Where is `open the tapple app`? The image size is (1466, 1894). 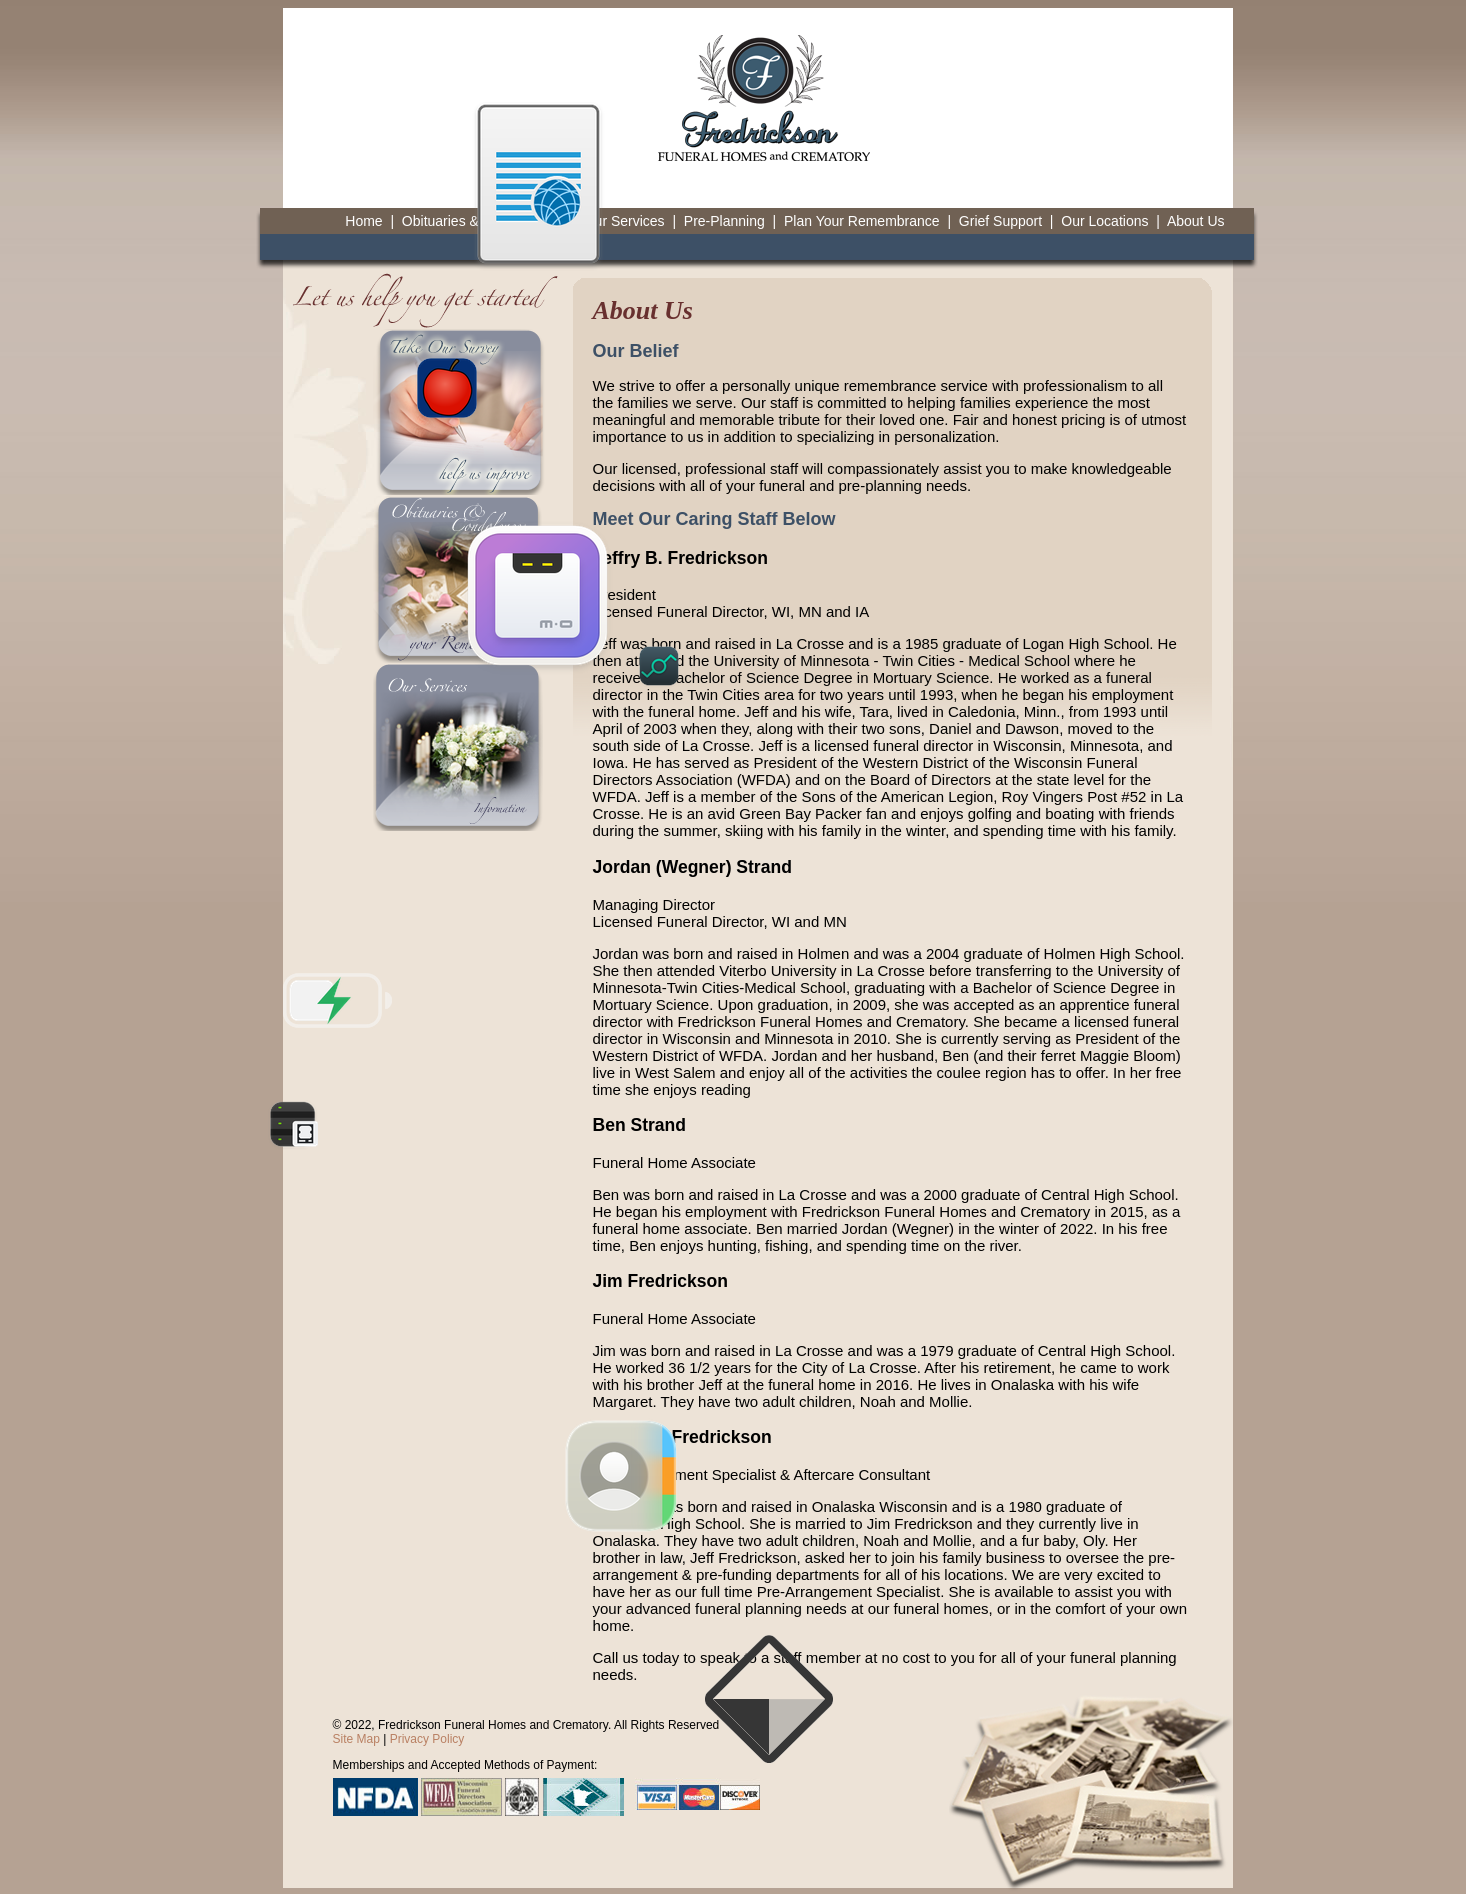
open the tapple app is located at coordinates (447, 388).